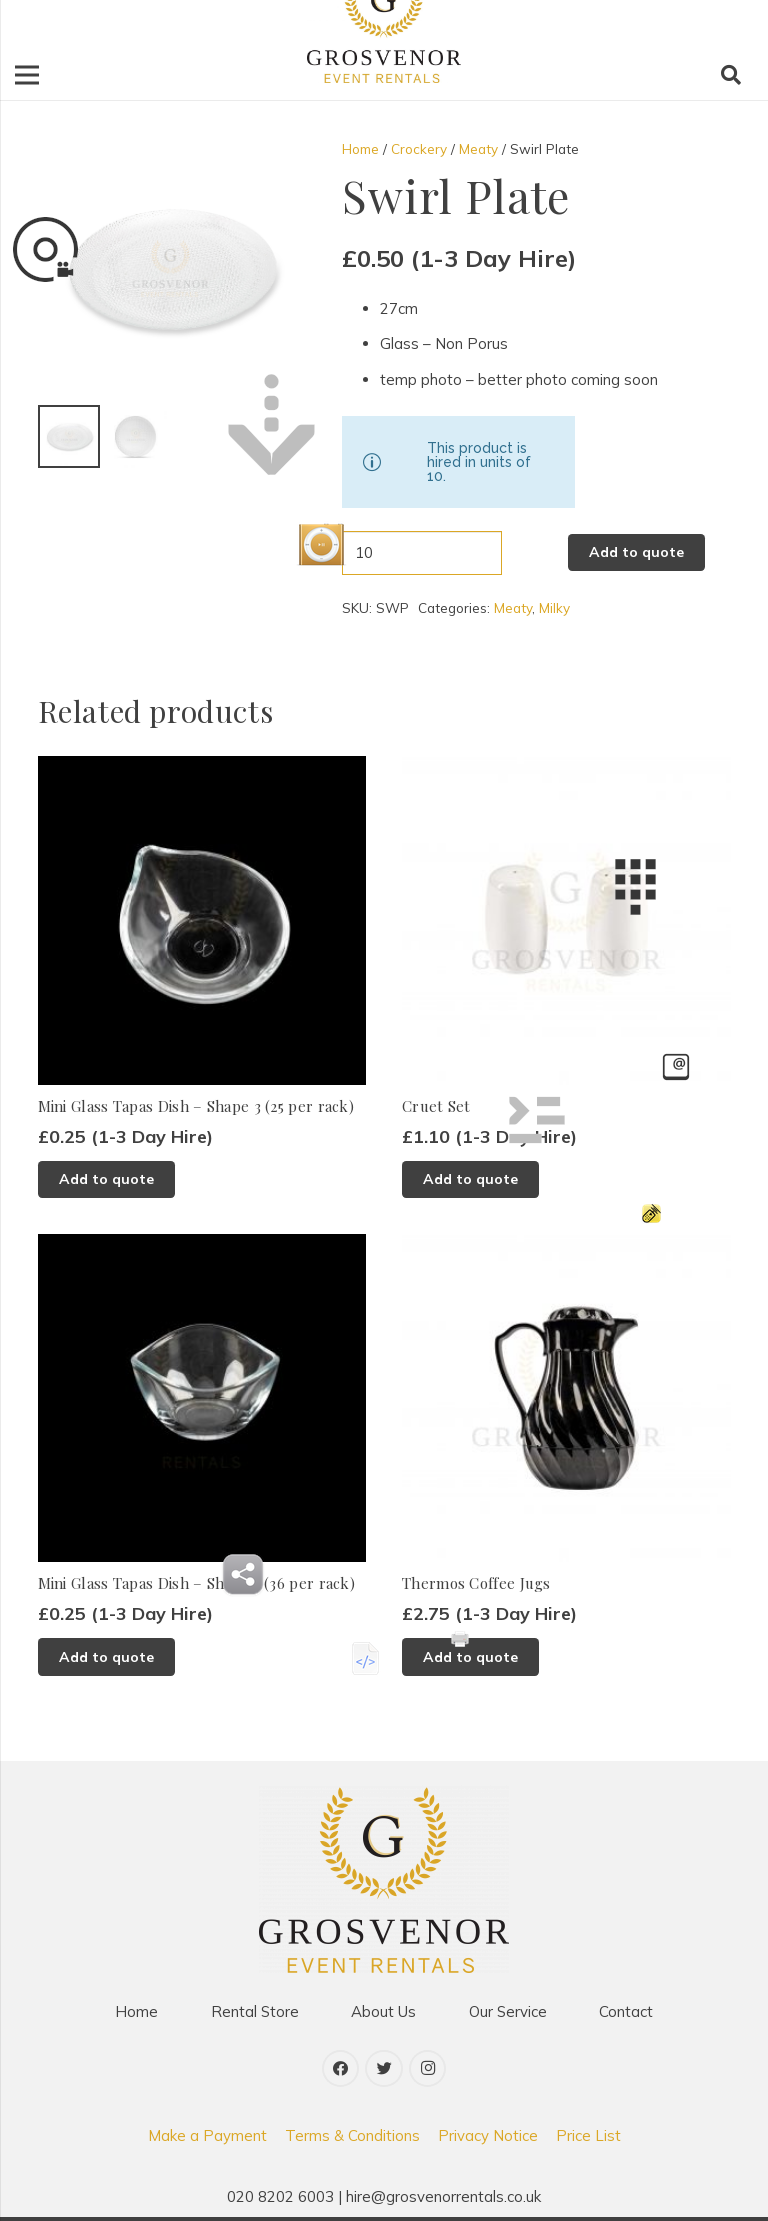 Image resolution: width=768 pixels, height=2221 pixels. Describe the element at coordinates (676, 1067) in the screenshot. I see `access keyboard and input settings` at that location.